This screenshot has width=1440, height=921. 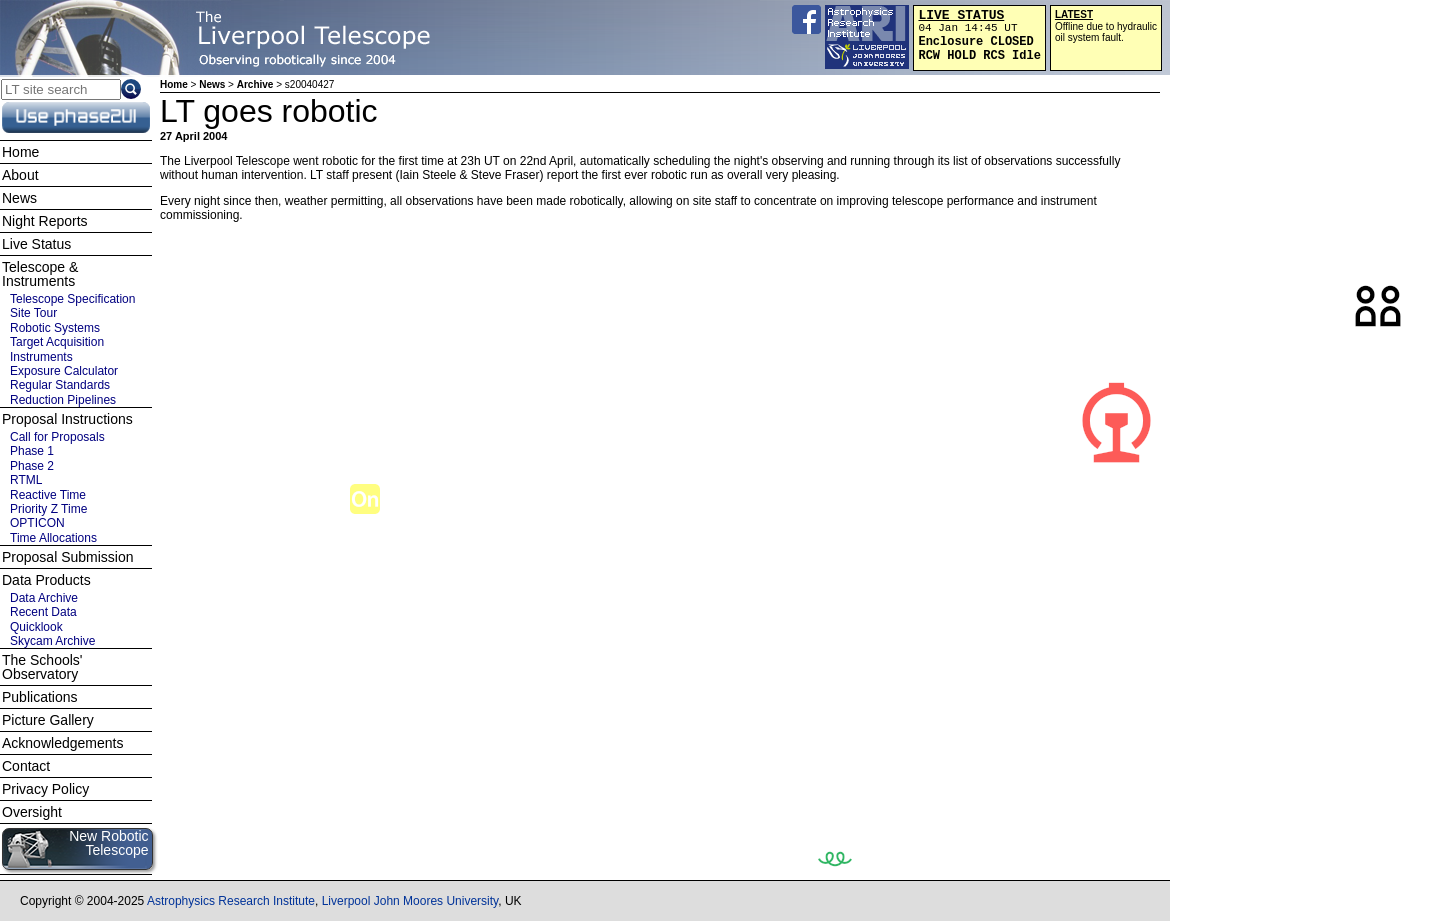 I want to click on china railway logo, so click(x=1116, y=424).